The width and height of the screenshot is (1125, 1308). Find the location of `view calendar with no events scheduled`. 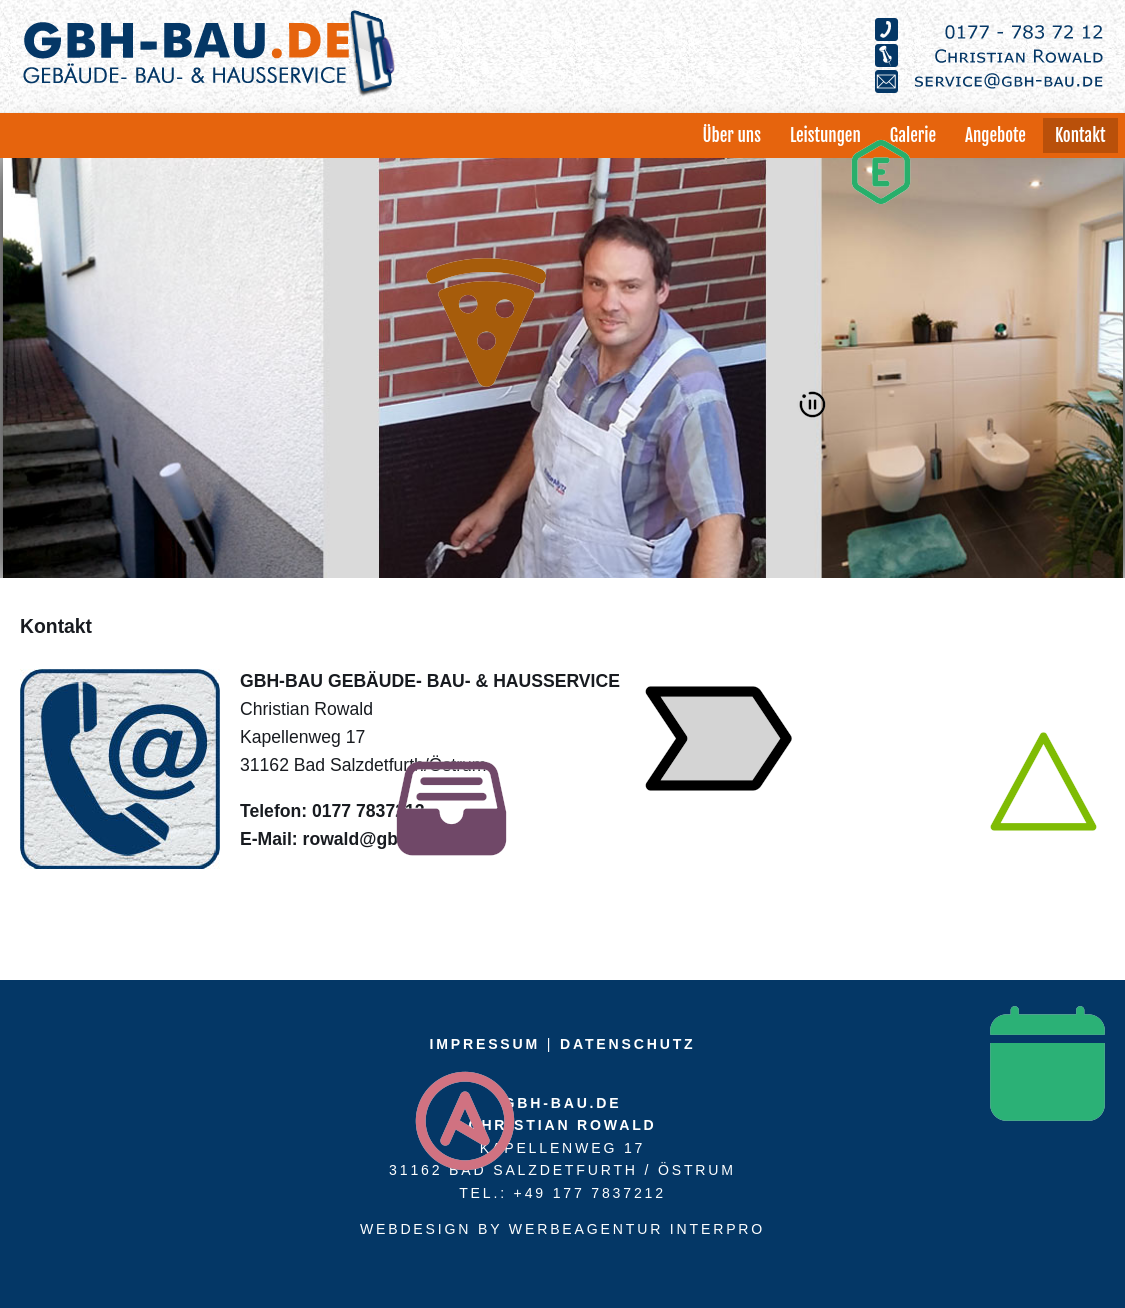

view calendar with no events scheduled is located at coordinates (1047, 1063).